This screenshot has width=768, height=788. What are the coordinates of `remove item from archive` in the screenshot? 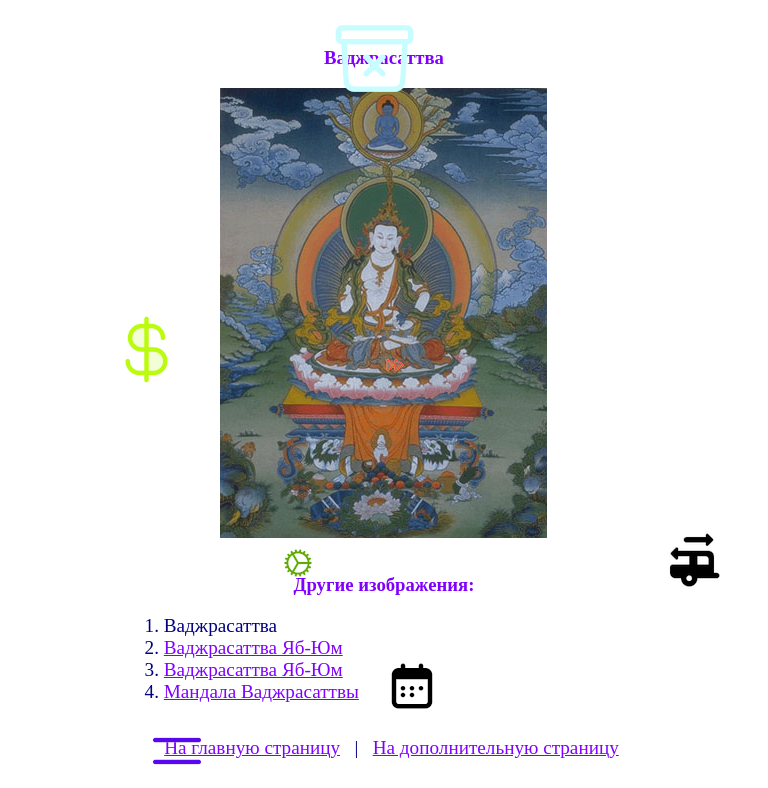 It's located at (374, 58).